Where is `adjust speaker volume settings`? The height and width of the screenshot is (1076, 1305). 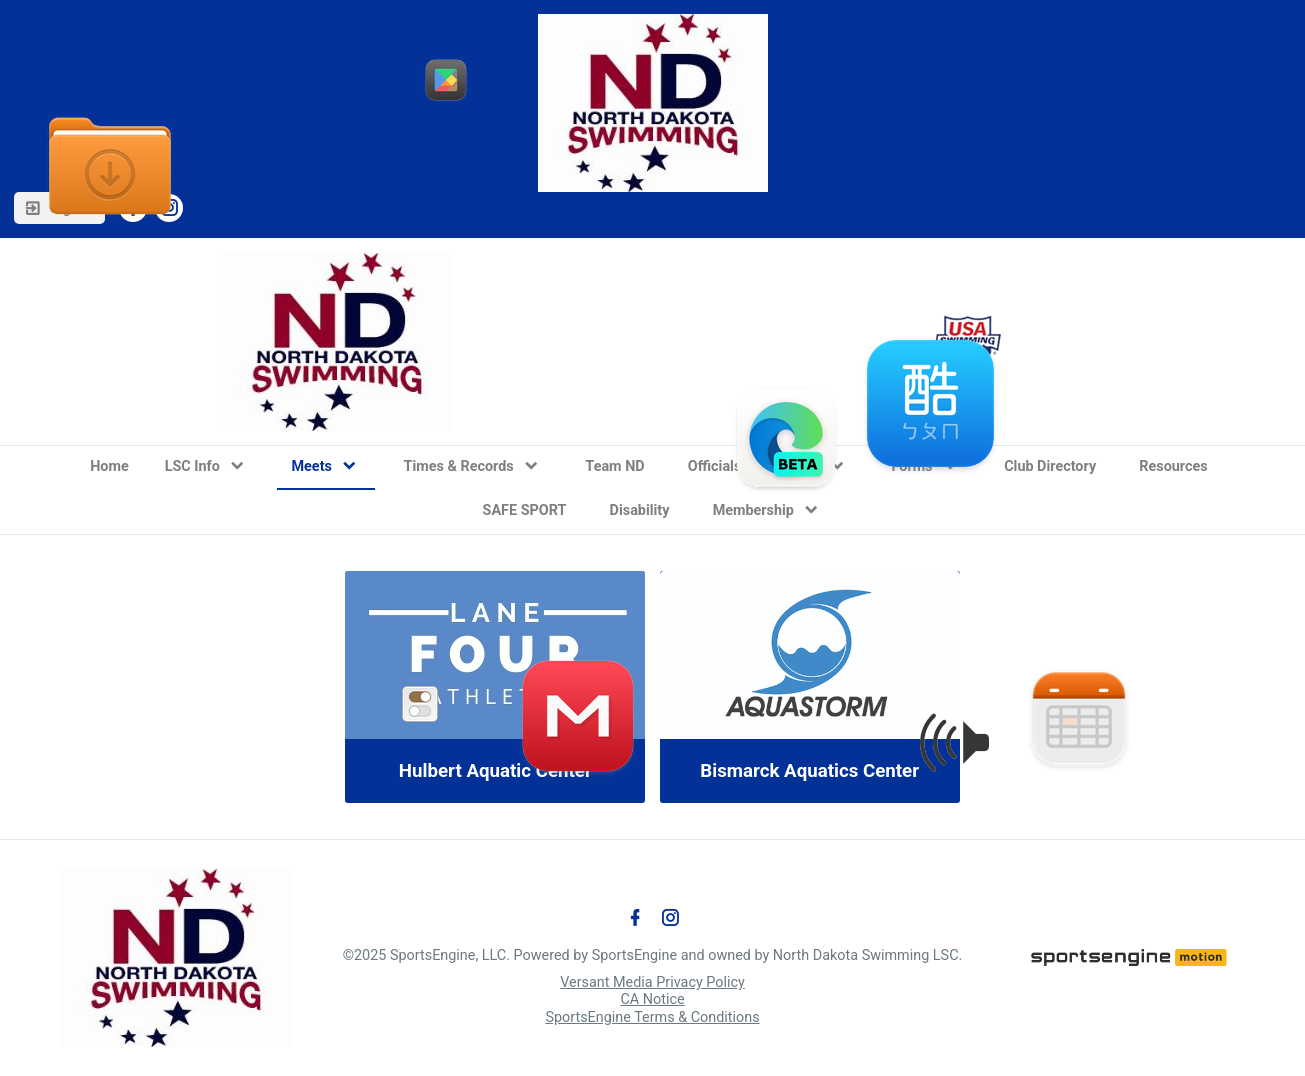
adjust speaker volume settings is located at coordinates (954, 742).